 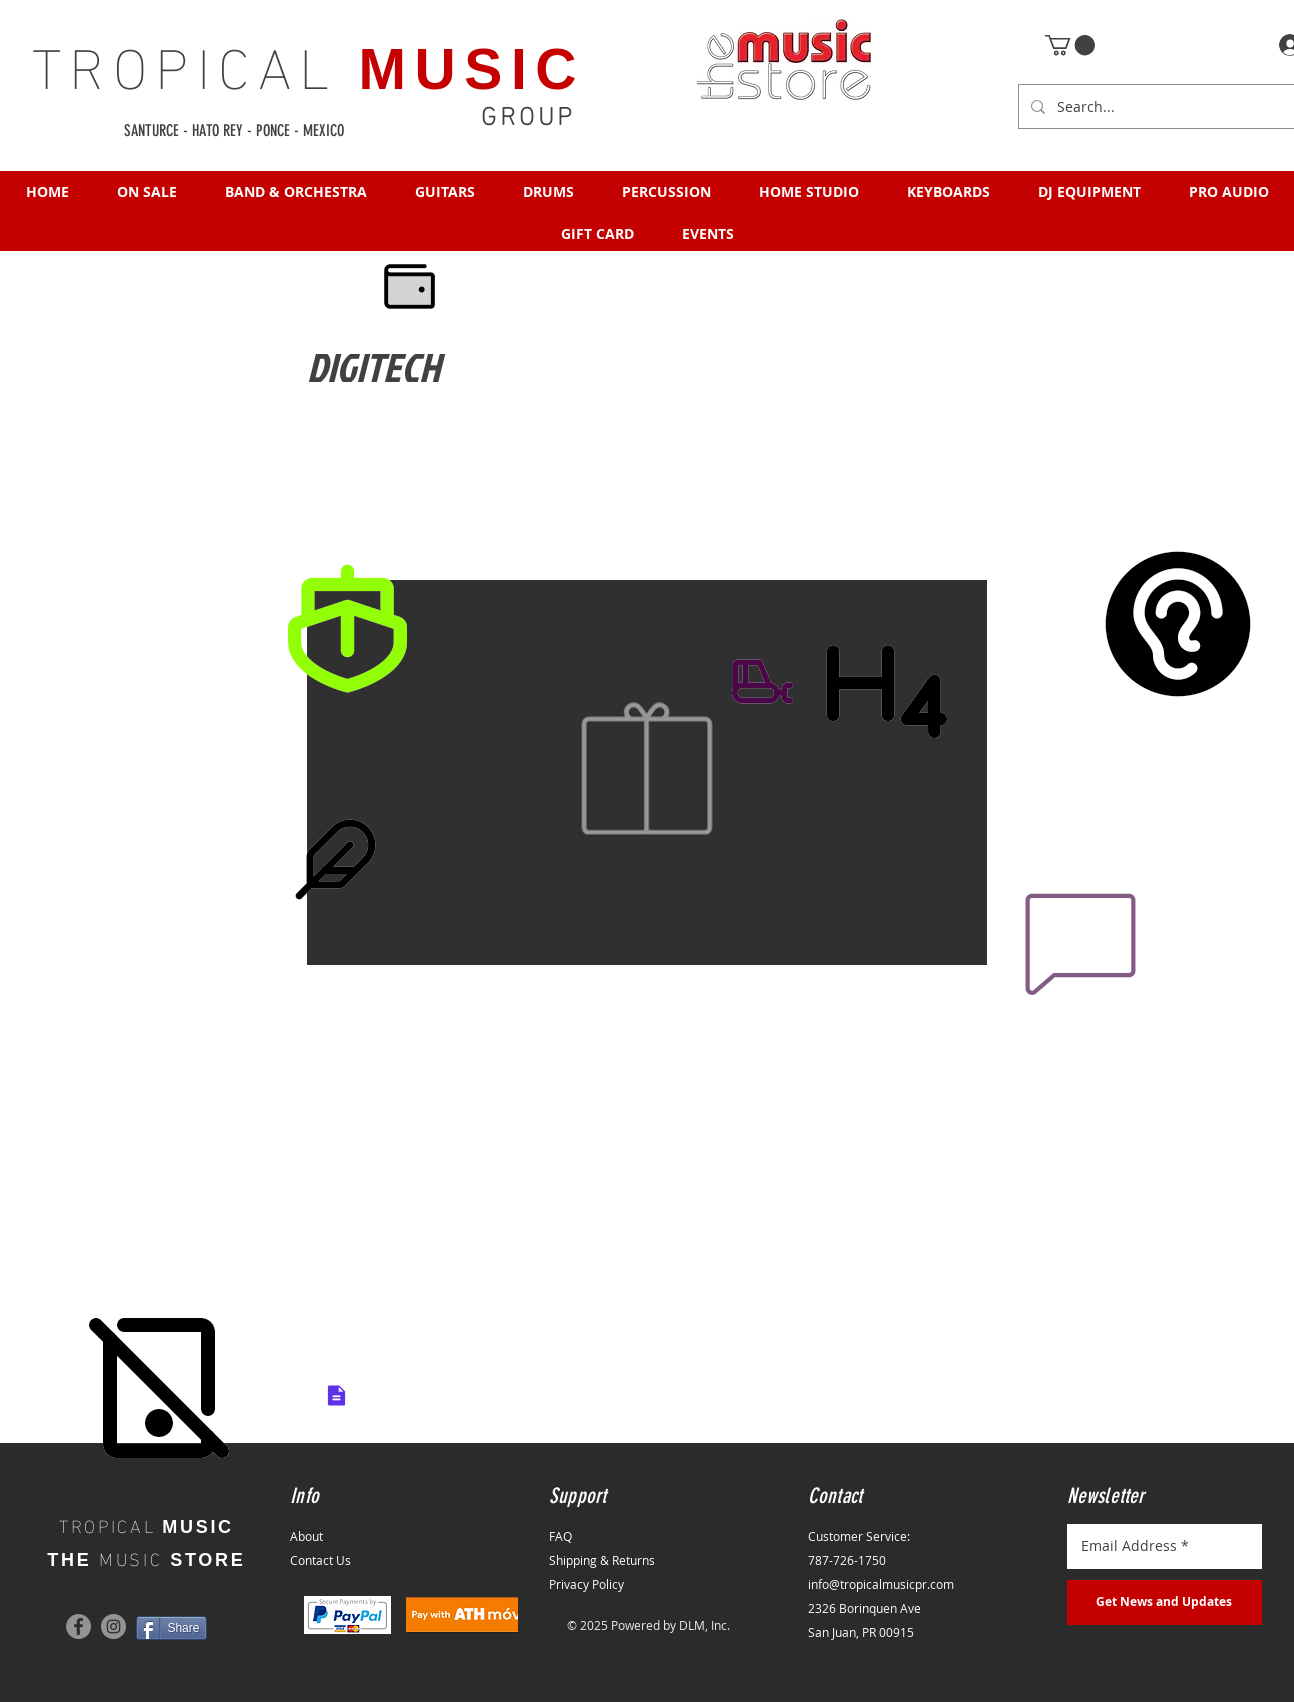 I want to click on tablet device is disabled or unavailable, so click(x=159, y=1388).